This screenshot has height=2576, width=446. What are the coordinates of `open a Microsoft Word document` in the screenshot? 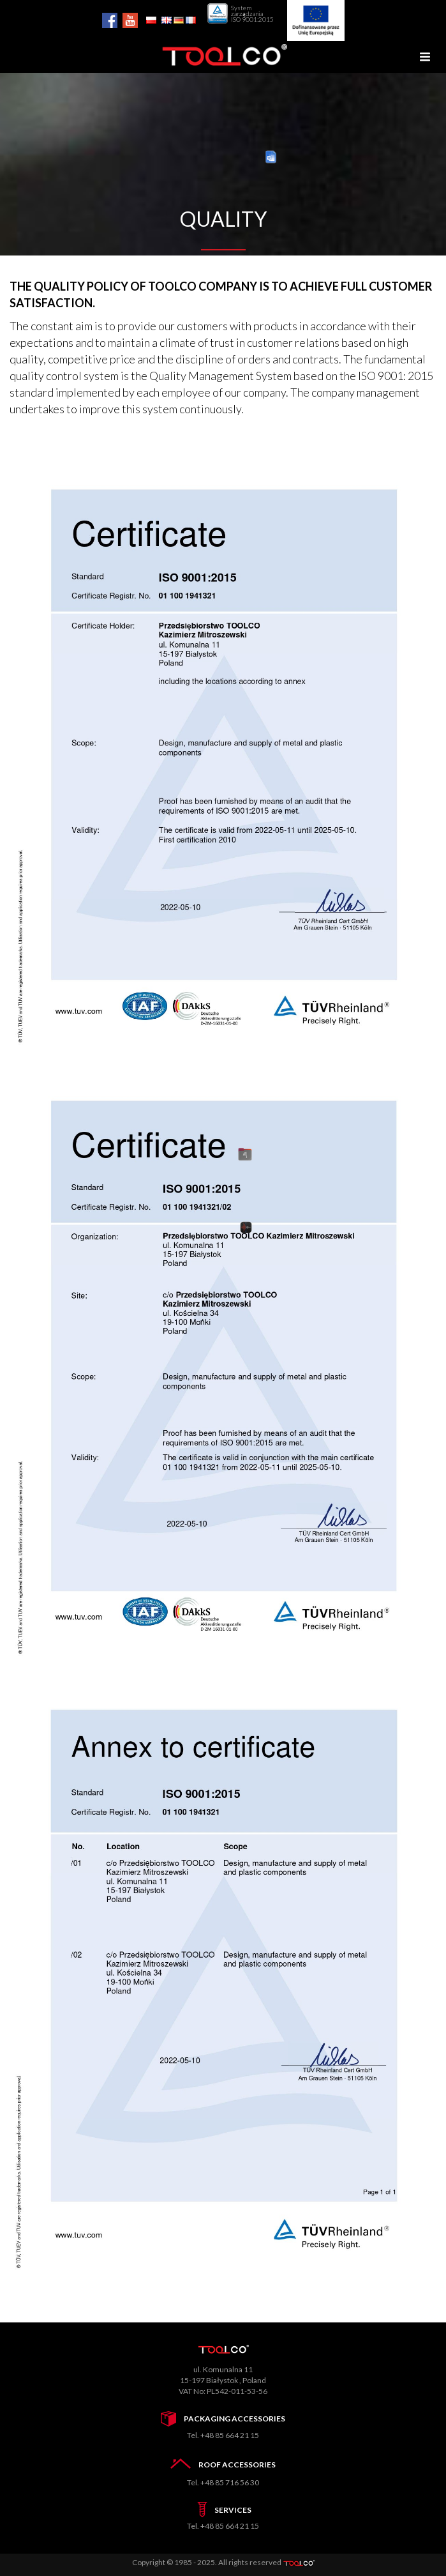 It's located at (271, 156).